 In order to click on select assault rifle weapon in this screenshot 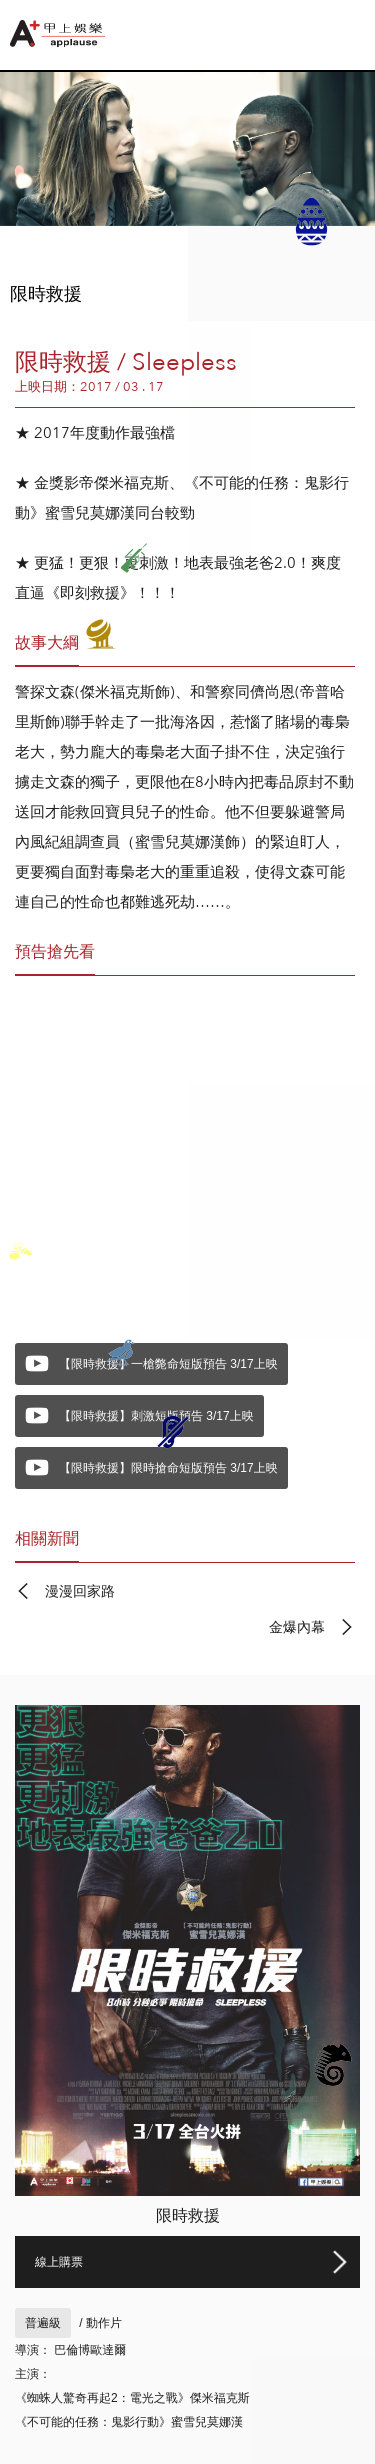, I will do `click(134, 558)`.